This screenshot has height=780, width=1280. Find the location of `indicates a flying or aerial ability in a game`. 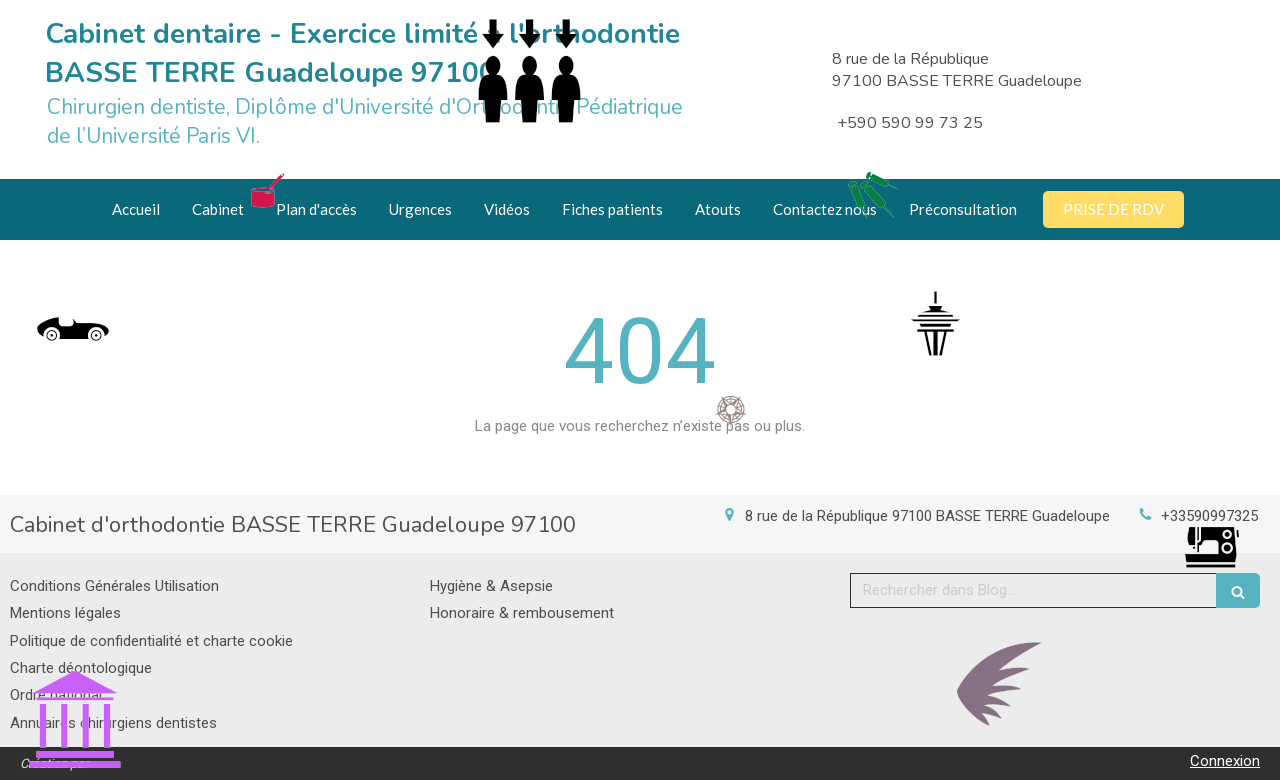

indicates a flying or aerial ability in a game is located at coordinates (1000, 683).